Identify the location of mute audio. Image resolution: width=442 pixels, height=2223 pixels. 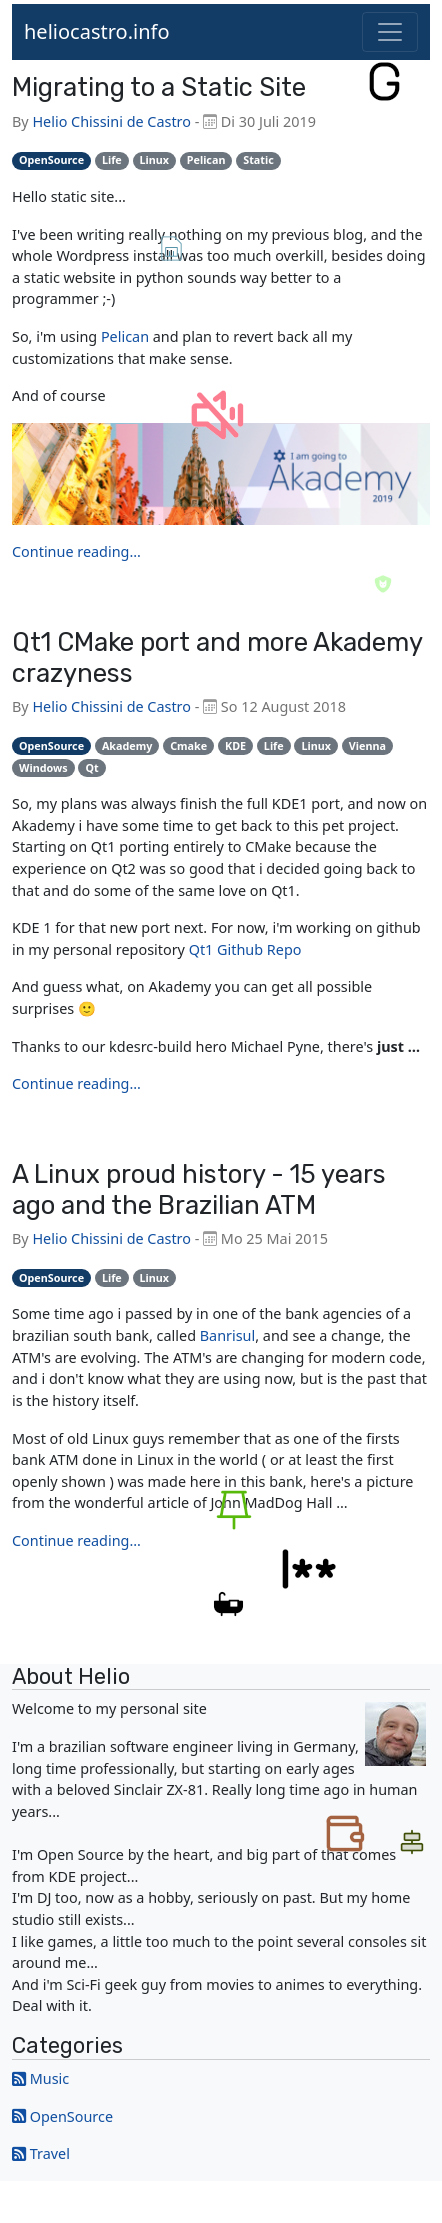
(216, 415).